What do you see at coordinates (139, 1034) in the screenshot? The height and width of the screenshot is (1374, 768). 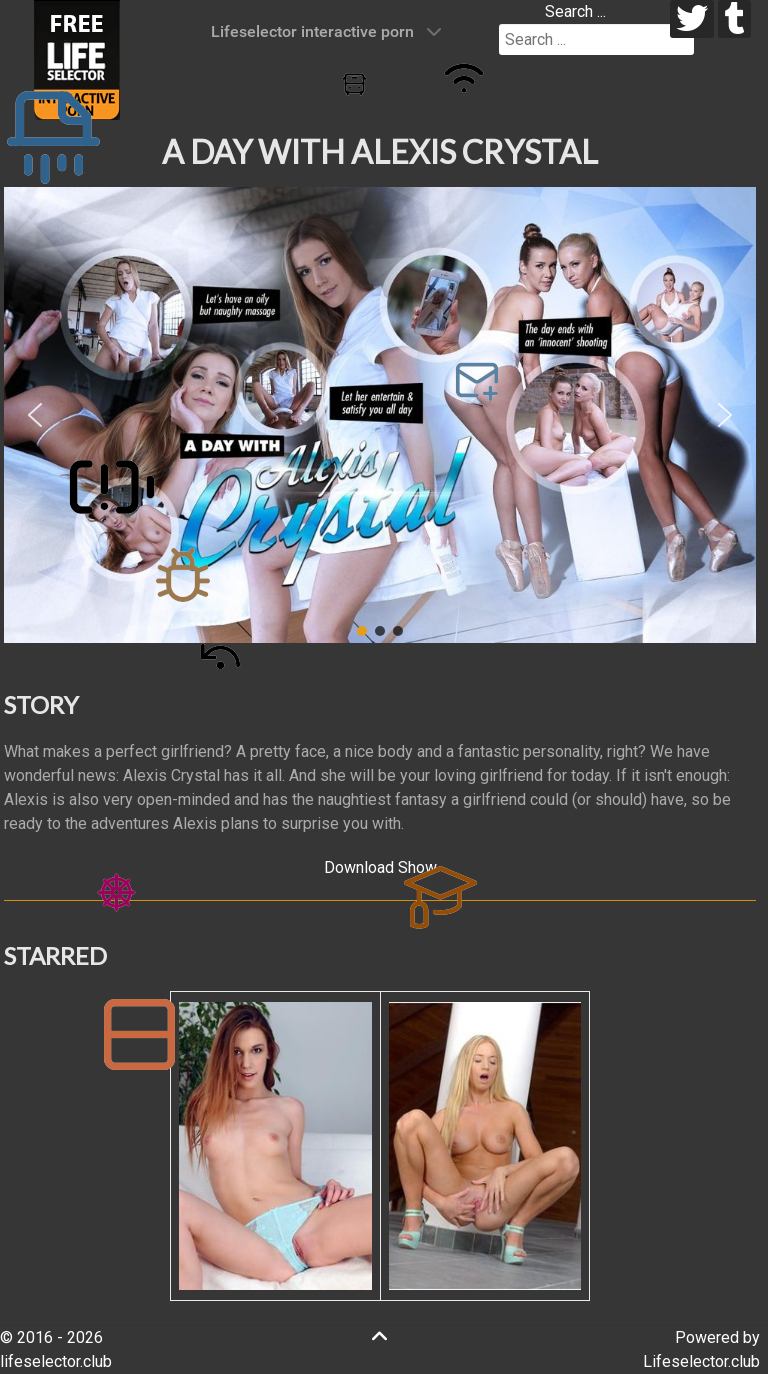 I see `switch to two-row layout view` at bounding box center [139, 1034].